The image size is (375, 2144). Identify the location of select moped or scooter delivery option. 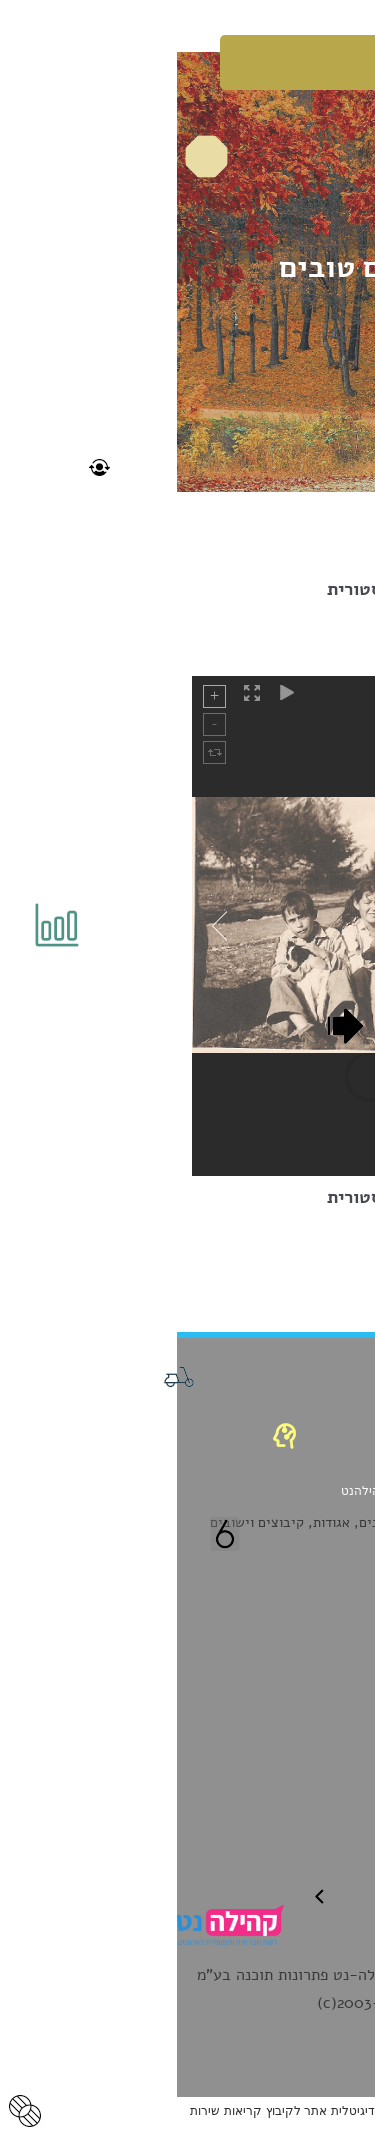
(179, 1378).